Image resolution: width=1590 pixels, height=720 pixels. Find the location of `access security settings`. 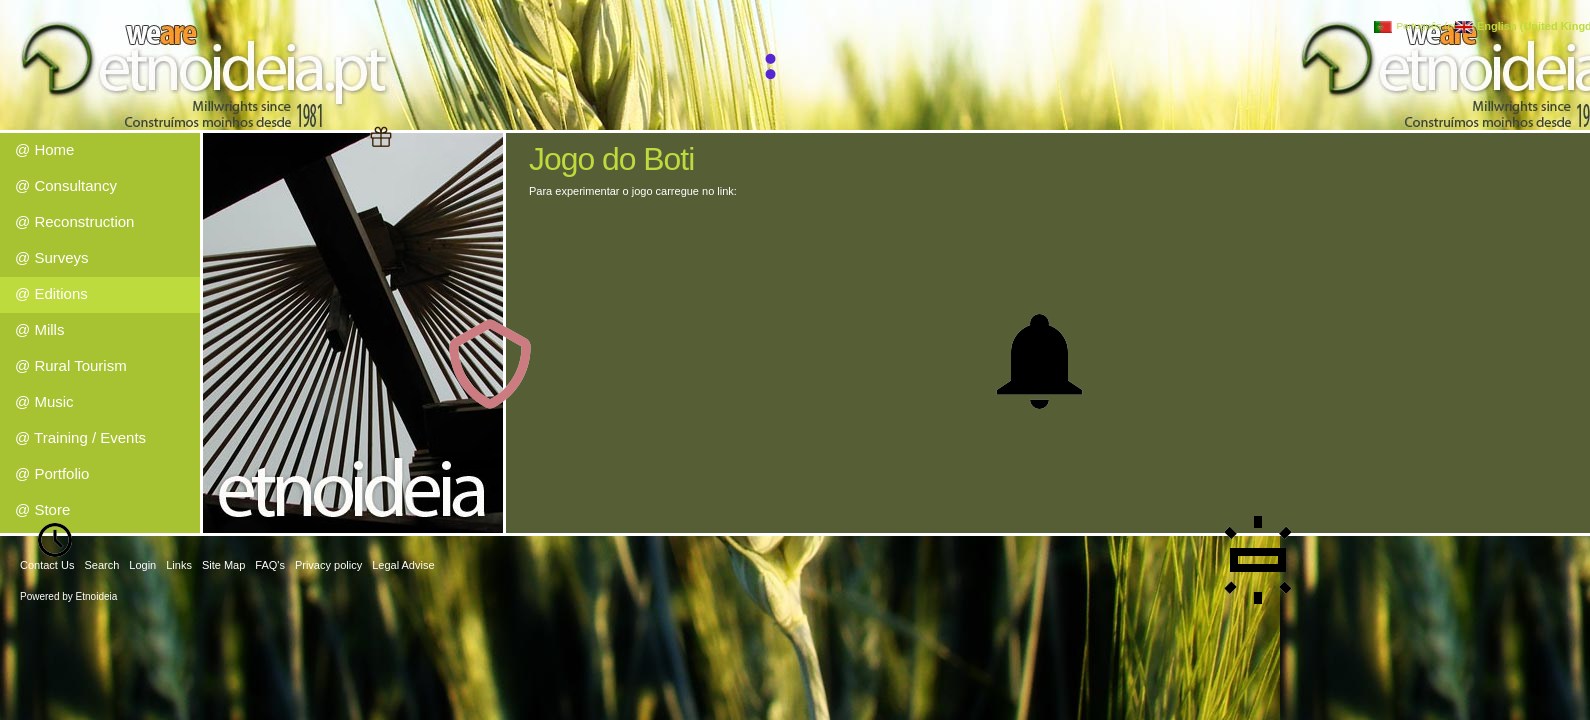

access security settings is located at coordinates (490, 364).